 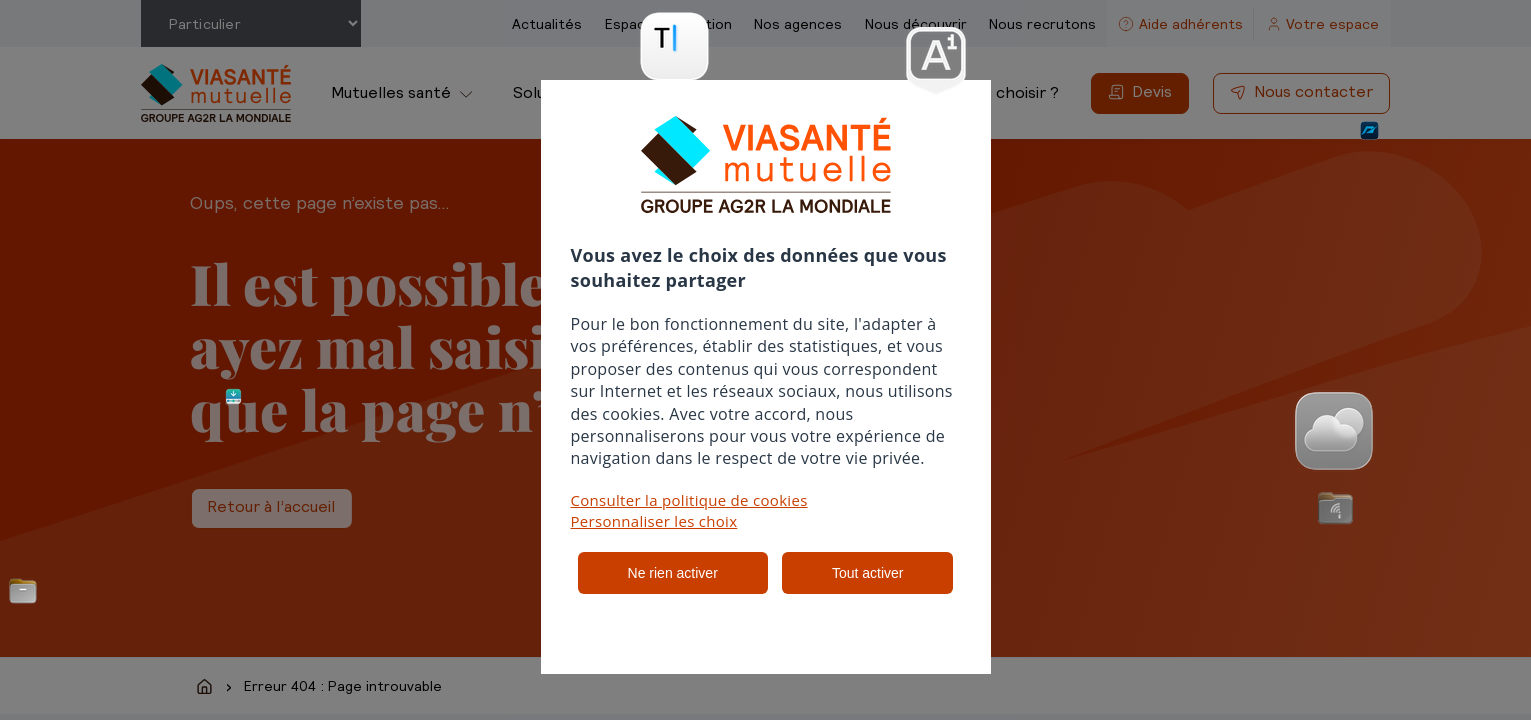 I want to click on open the weather app, so click(x=1334, y=431).